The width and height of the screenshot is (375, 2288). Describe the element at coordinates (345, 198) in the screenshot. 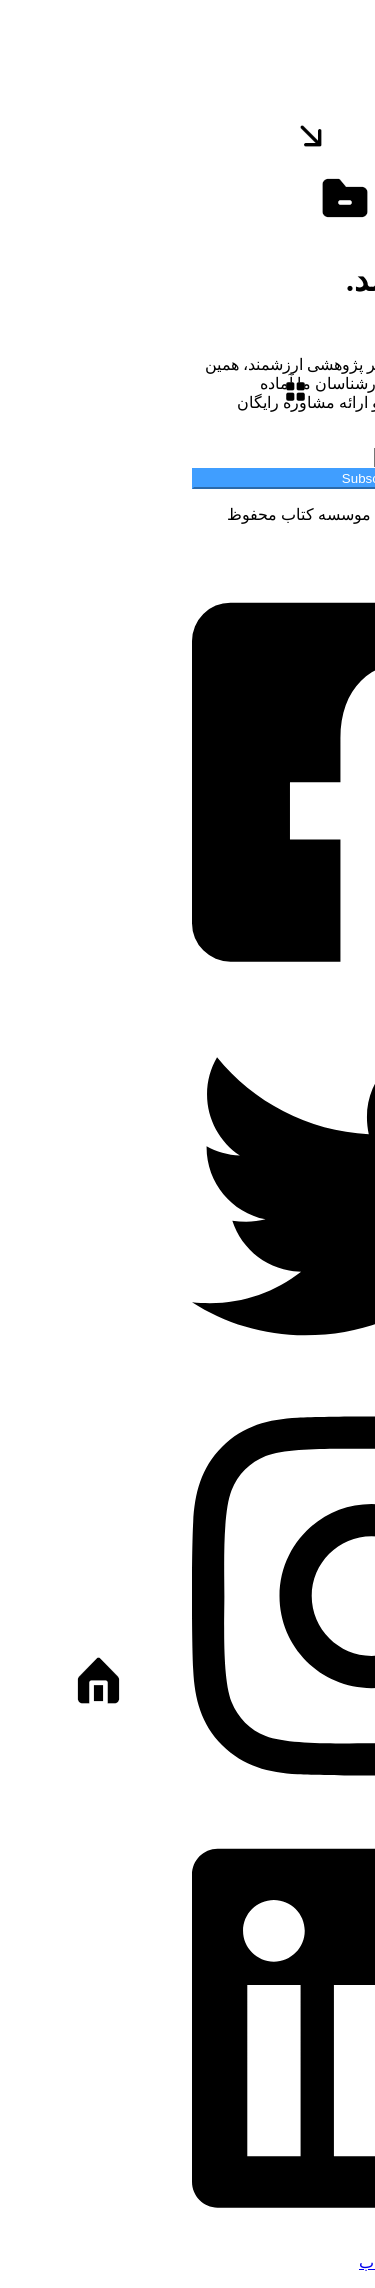

I see `remove a folder from your files` at that location.